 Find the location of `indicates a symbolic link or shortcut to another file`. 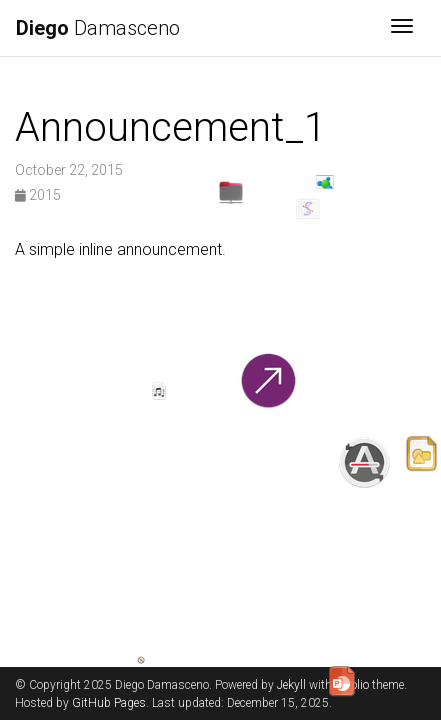

indicates a symbolic link or shortcut to another file is located at coordinates (268, 380).